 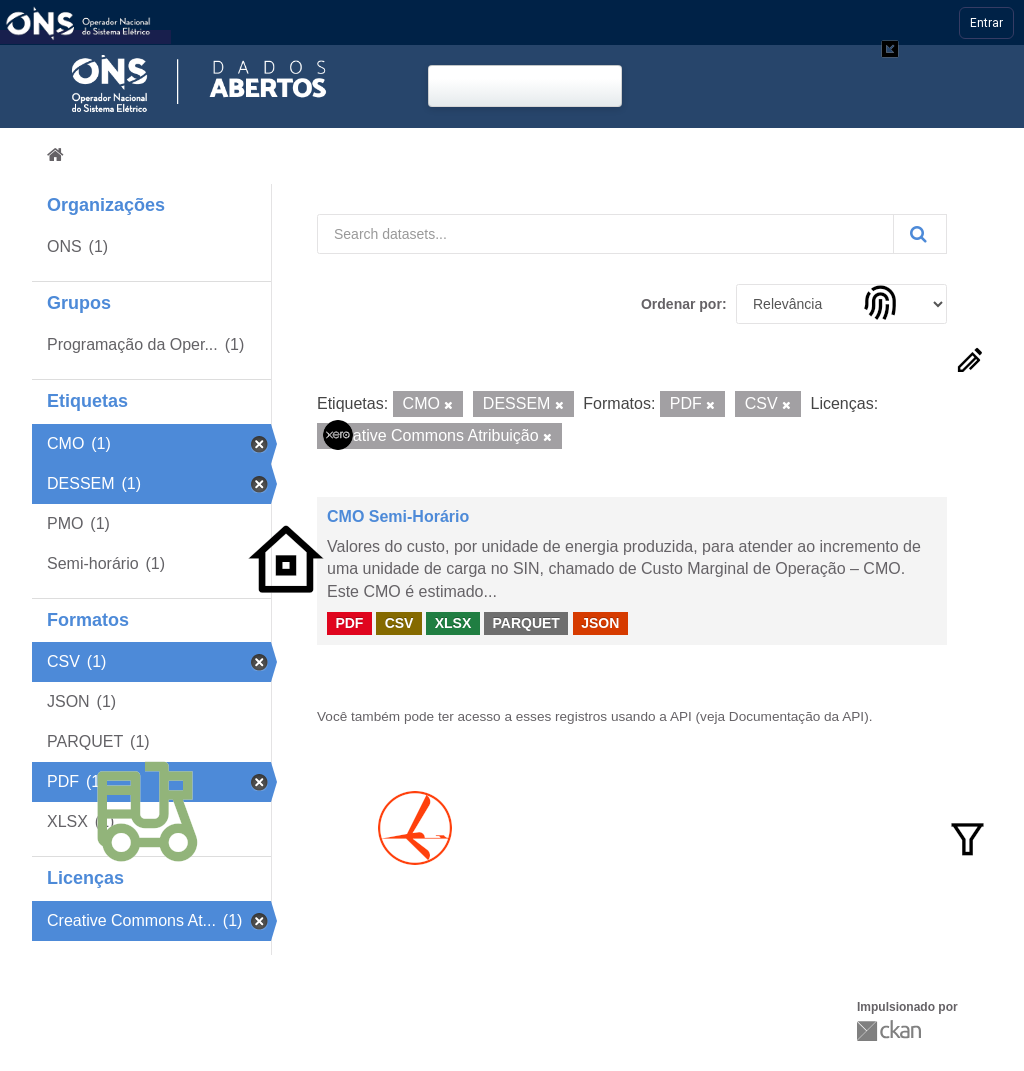 What do you see at coordinates (967, 837) in the screenshot?
I see `filter or sort content` at bounding box center [967, 837].